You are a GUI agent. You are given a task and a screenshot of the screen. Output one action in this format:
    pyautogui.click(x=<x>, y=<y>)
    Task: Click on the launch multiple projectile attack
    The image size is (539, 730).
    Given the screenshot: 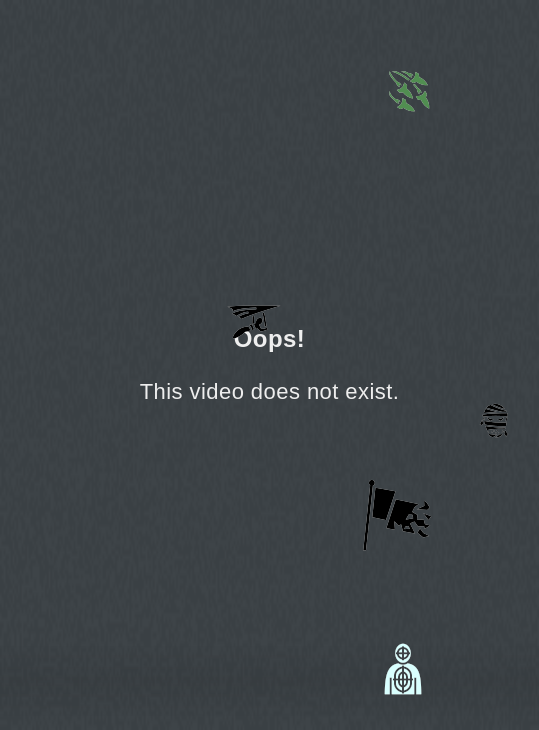 What is the action you would take?
    pyautogui.click(x=409, y=91)
    